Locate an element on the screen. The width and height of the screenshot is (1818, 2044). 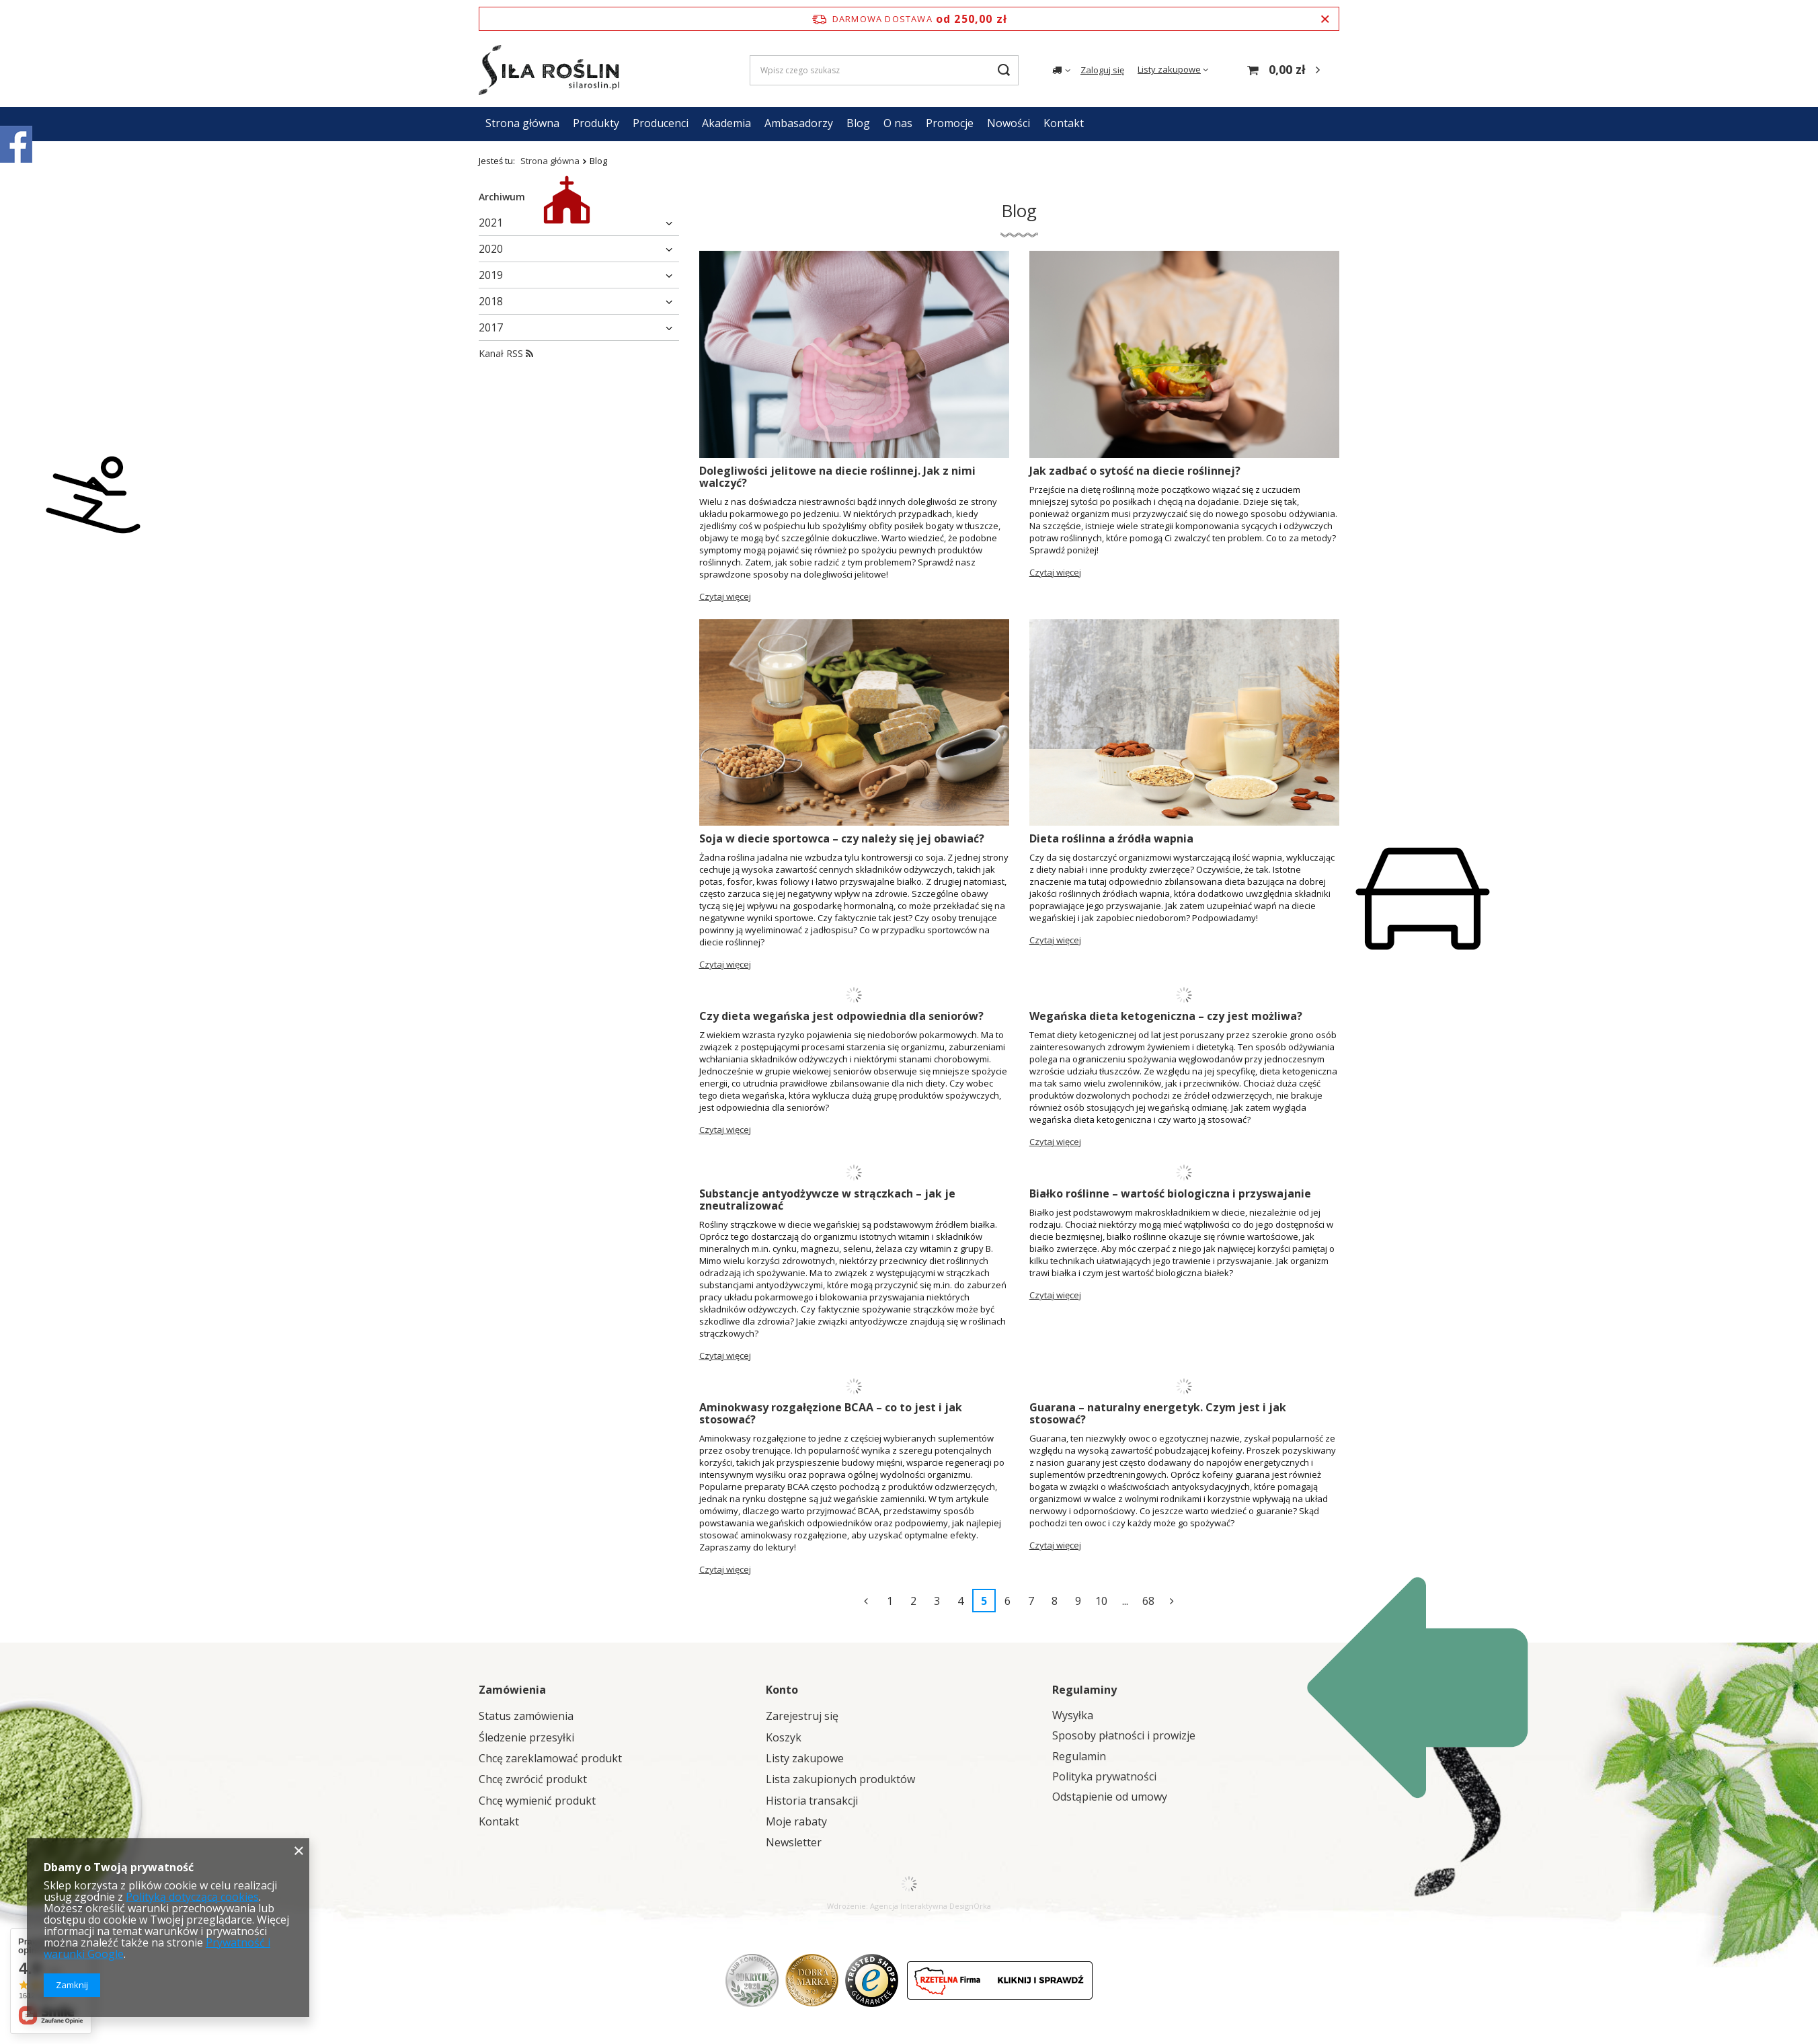
go back to the previous screen is located at coordinates (1426, 1688).